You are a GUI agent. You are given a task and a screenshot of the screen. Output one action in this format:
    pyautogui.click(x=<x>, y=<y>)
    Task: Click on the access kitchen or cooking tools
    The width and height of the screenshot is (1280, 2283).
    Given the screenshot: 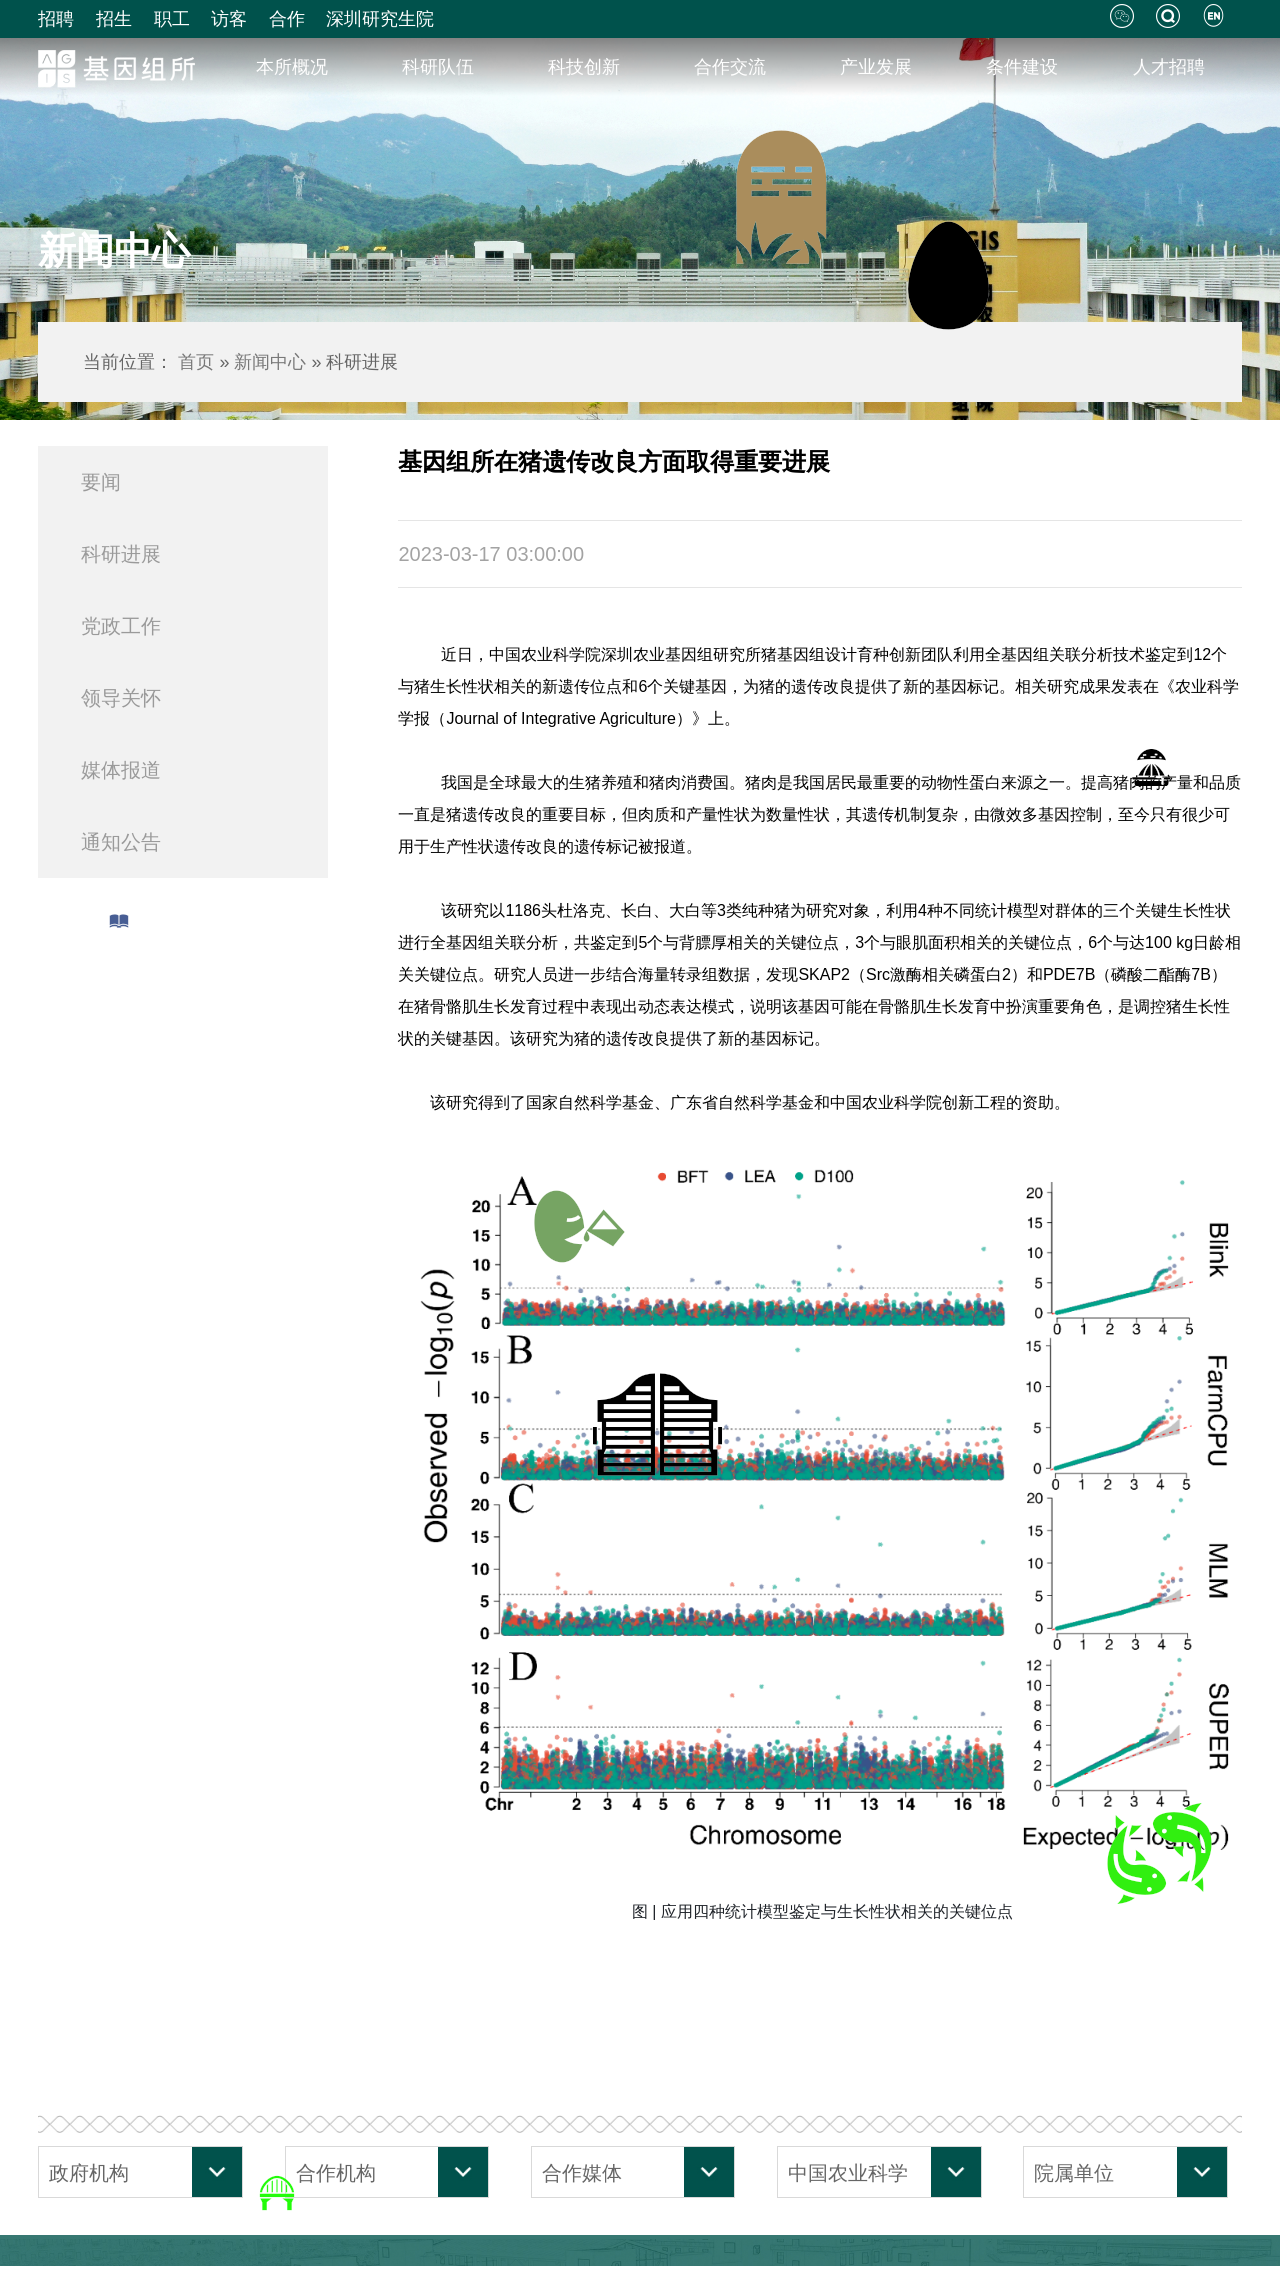 What is the action you would take?
    pyautogui.click(x=1151, y=767)
    